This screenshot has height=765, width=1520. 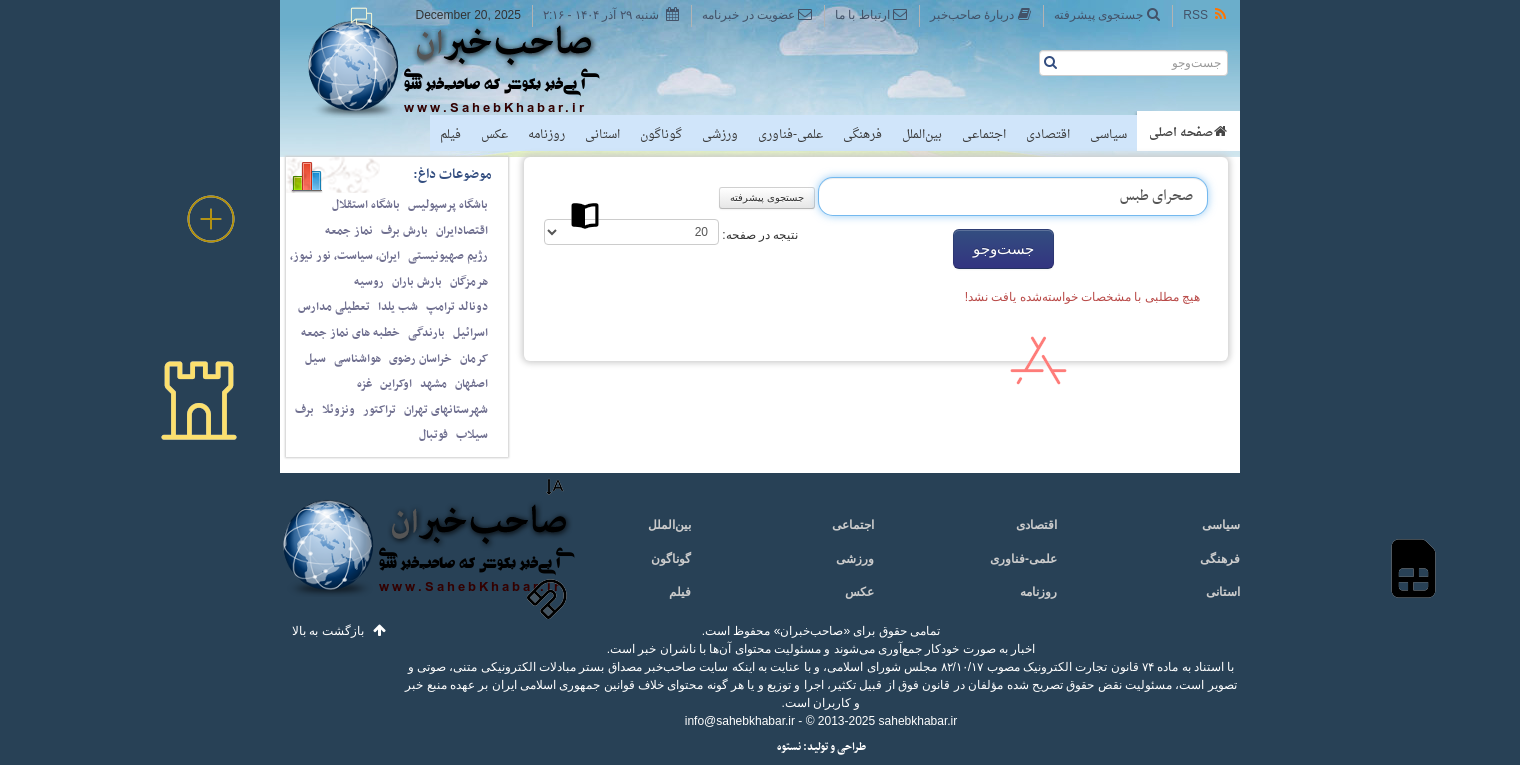 What do you see at coordinates (547, 598) in the screenshot?
I see `attract or pin related items together` at bounding box center [547, 598].